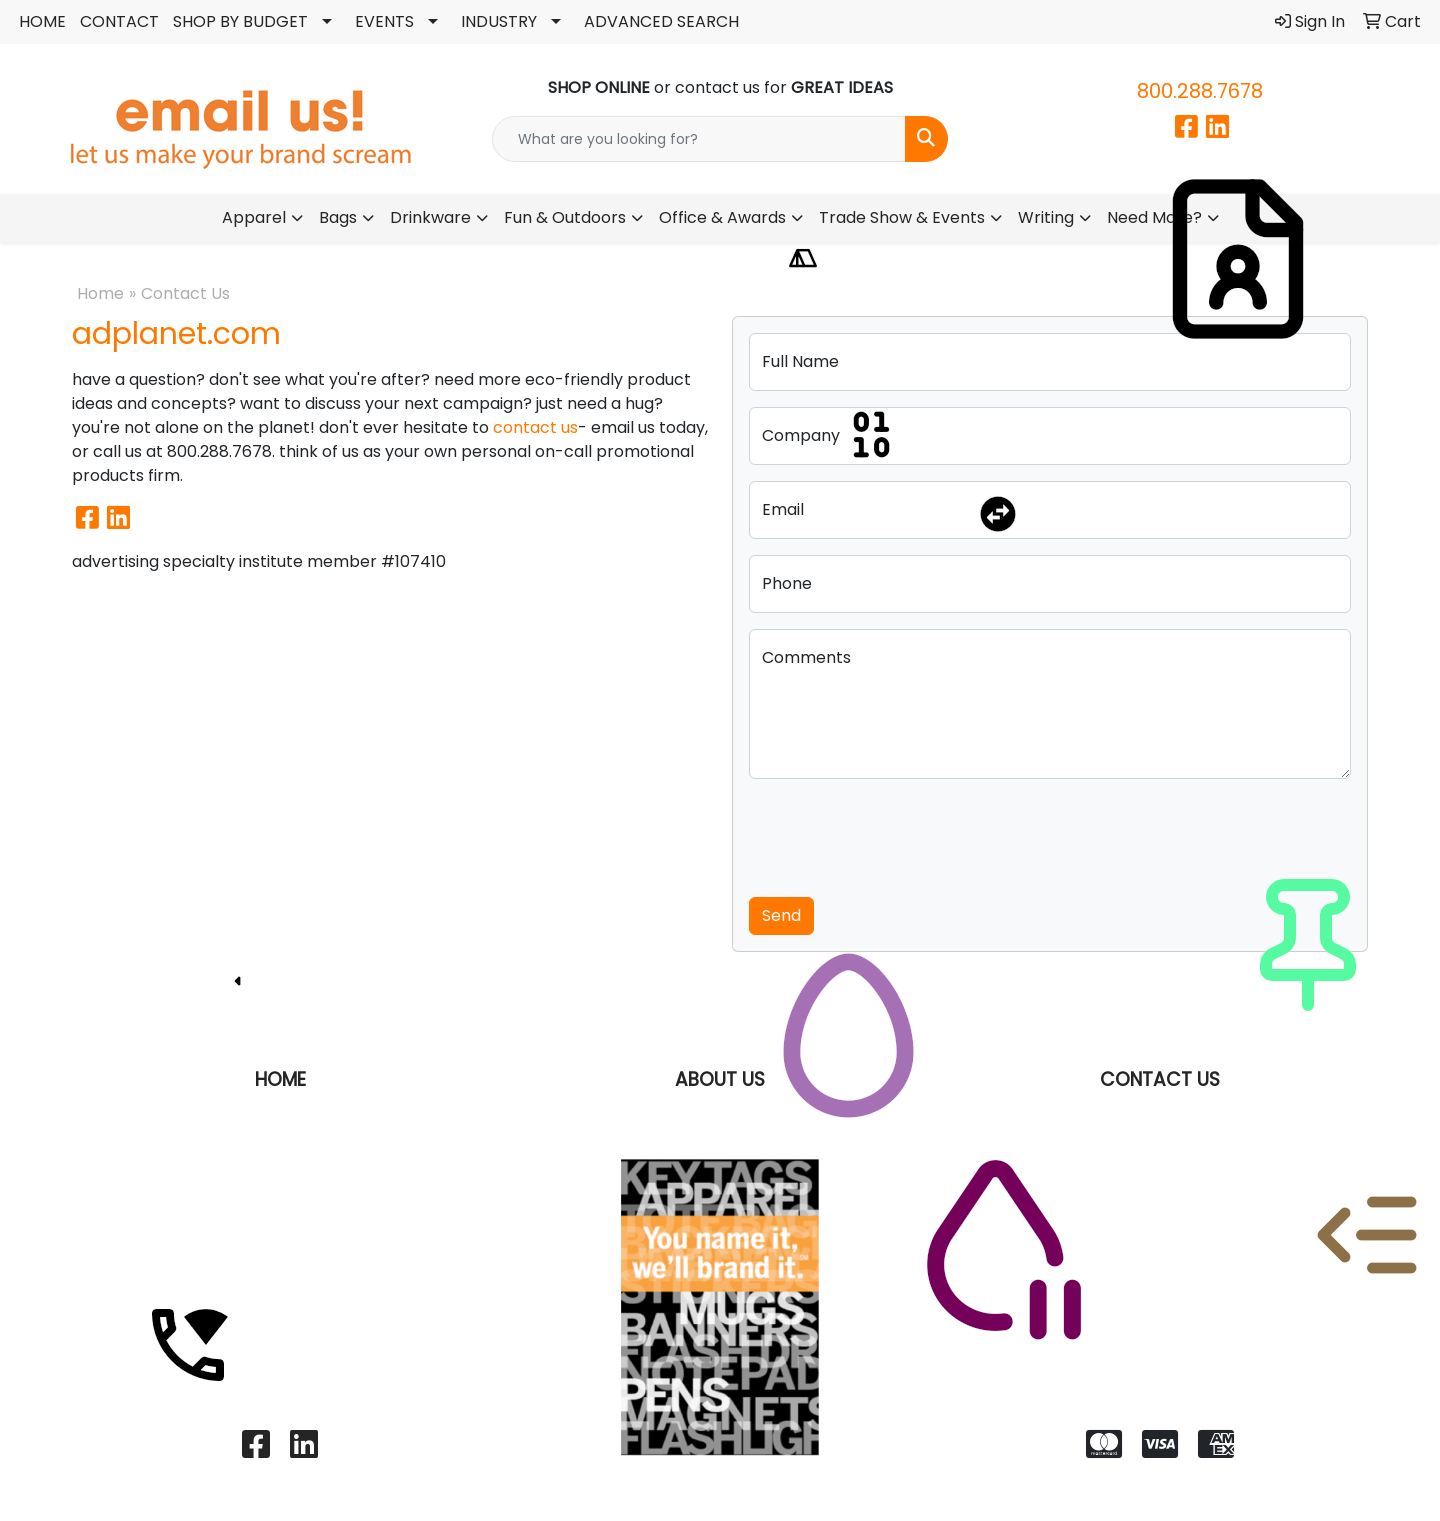 This screenshot has height=1521, width=1440. I want to click on pin an item to keep it visible, so click(1308, 945).